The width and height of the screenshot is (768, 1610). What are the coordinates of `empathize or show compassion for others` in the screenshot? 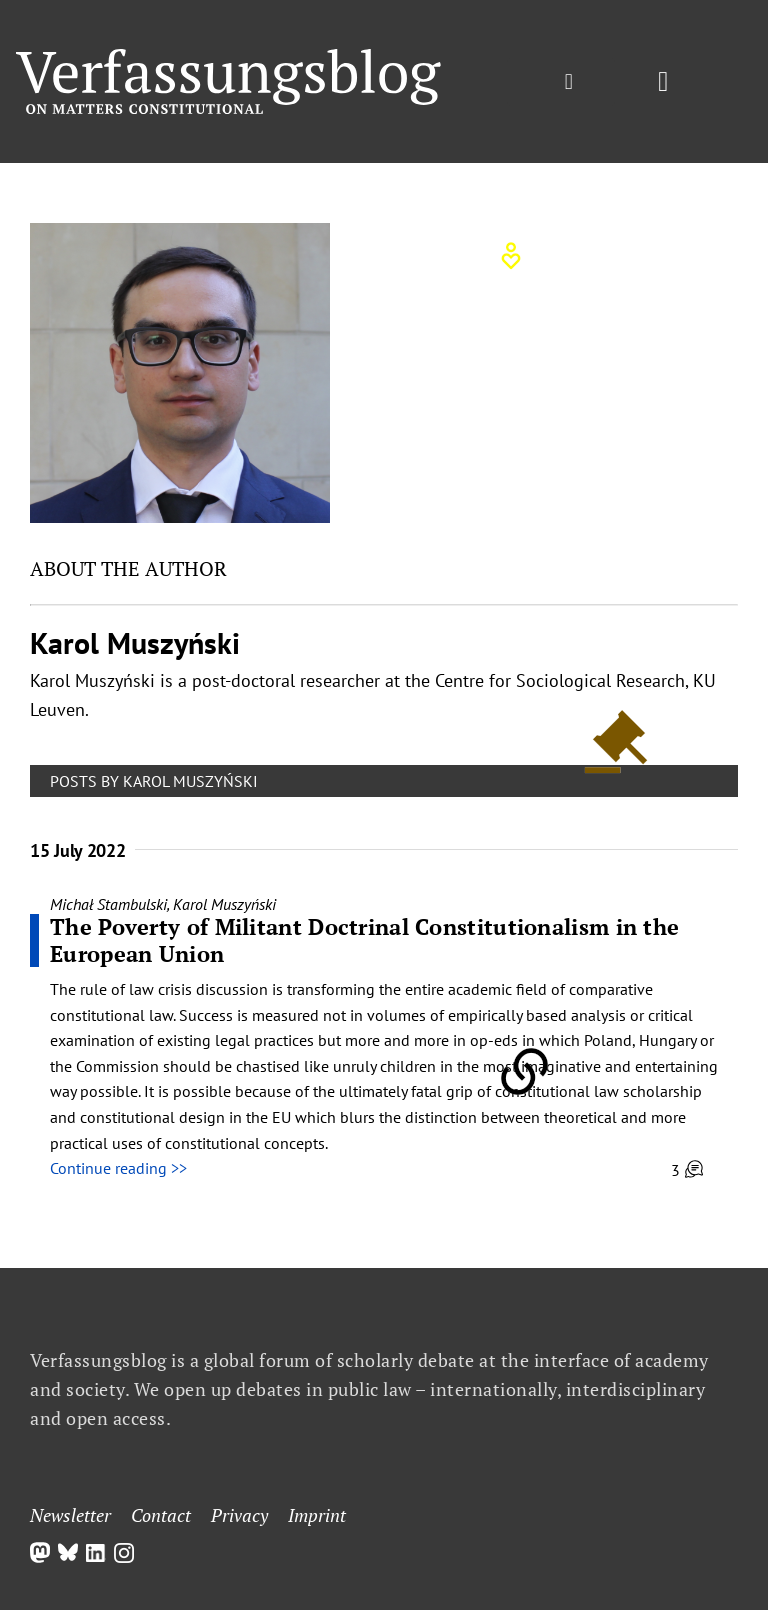 It's located at (511, 256).